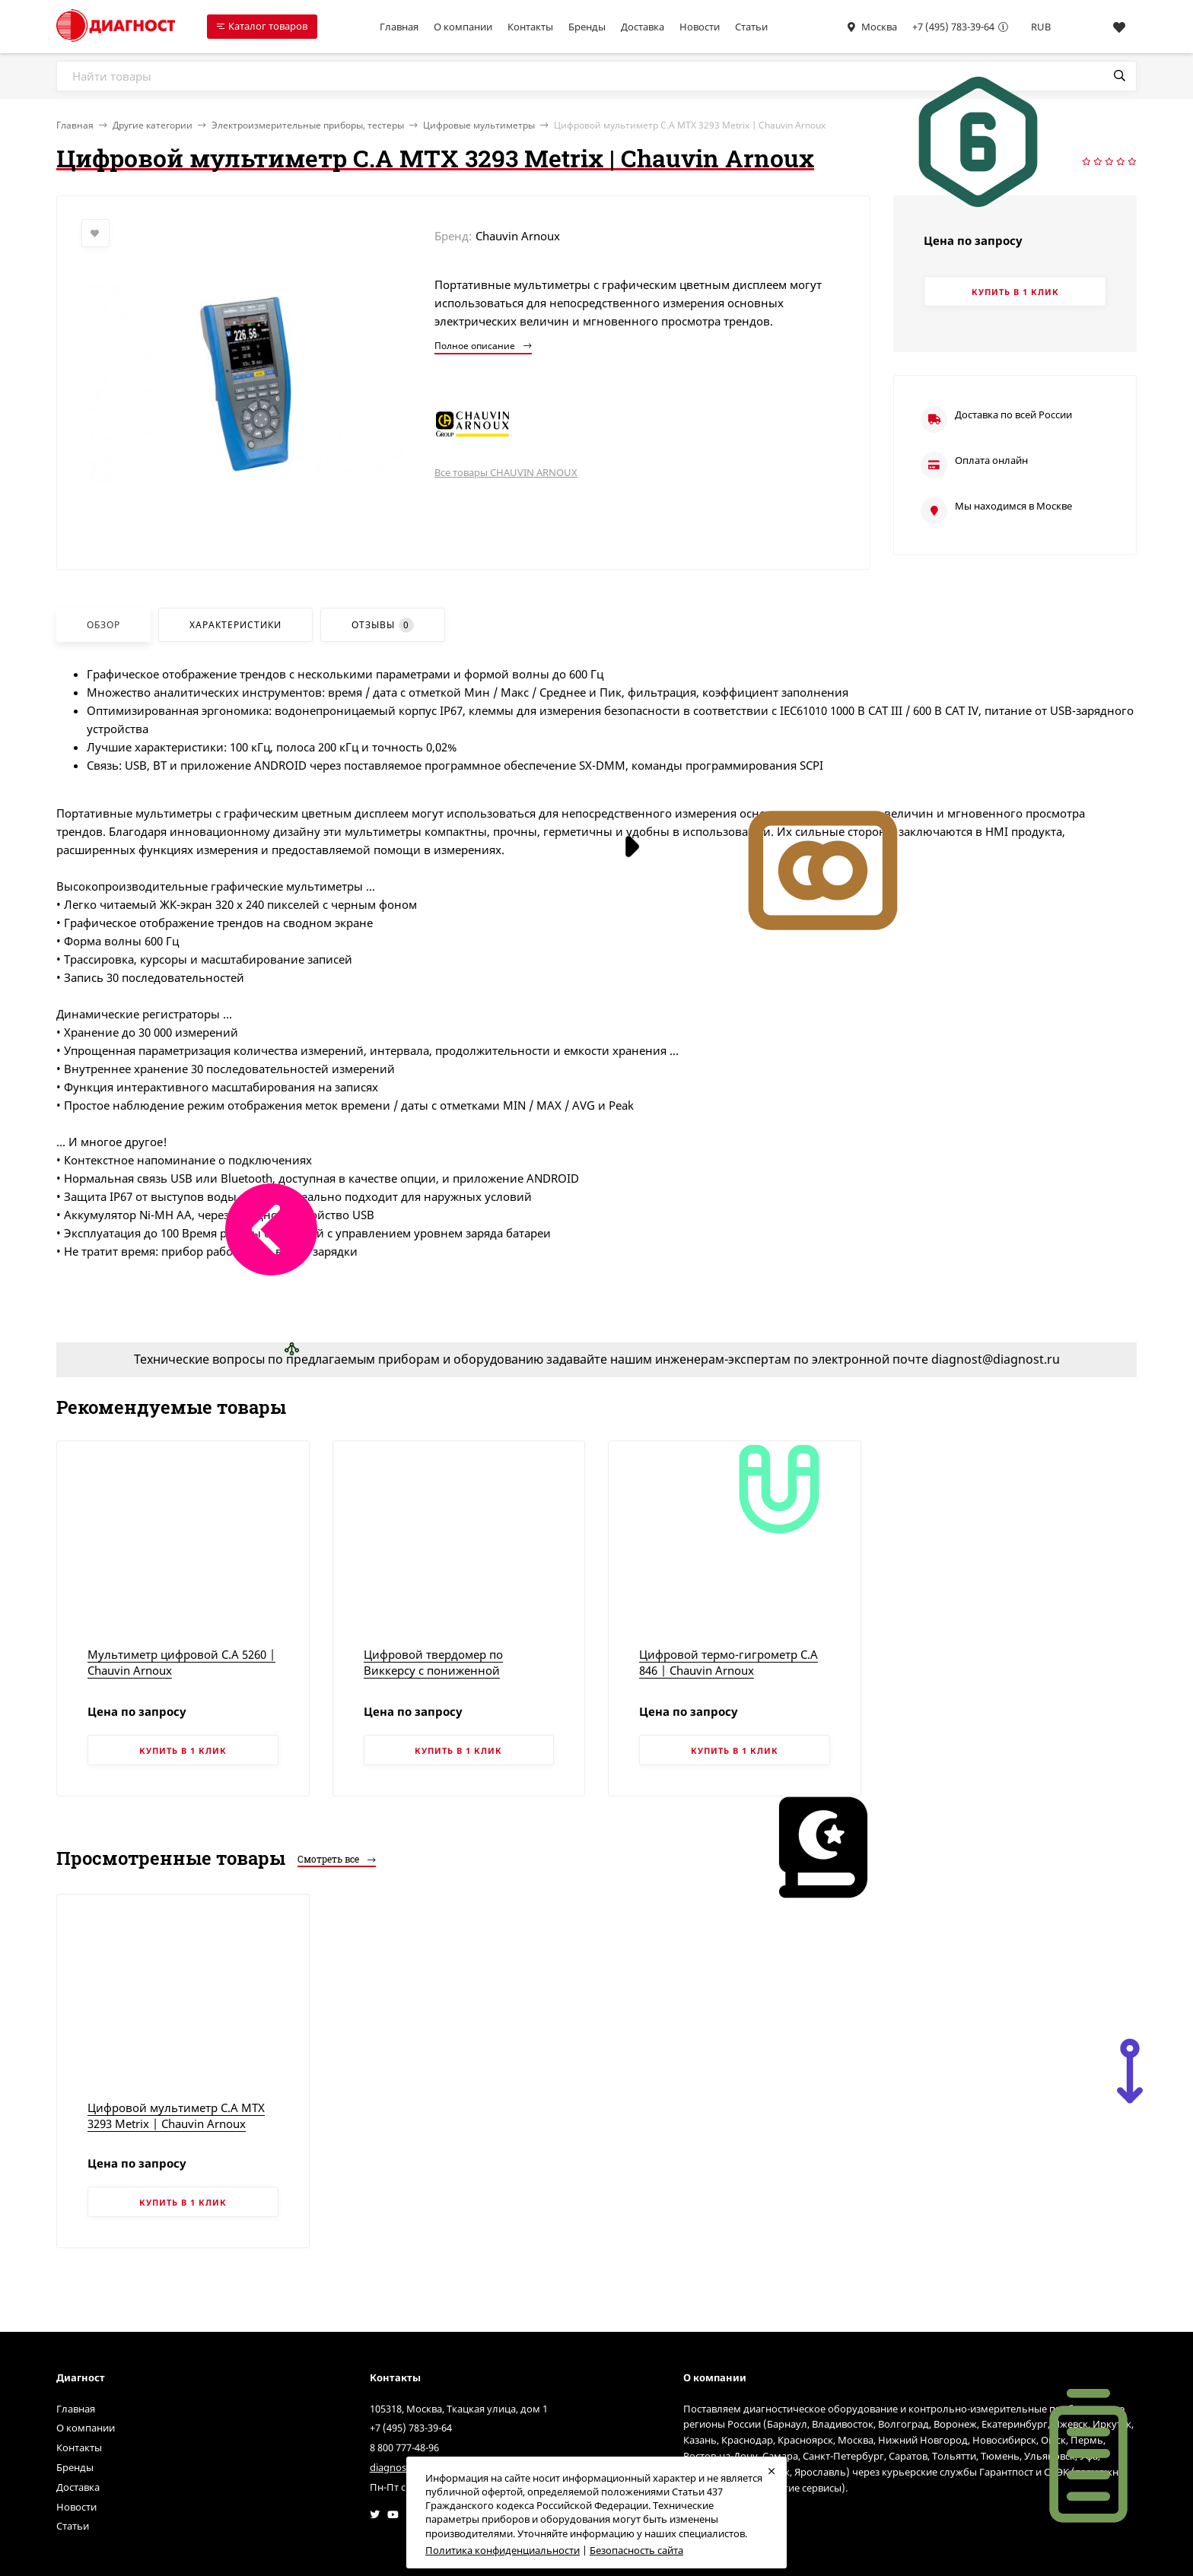 This screenshot has width=1193, height=2576. What do you see at coordinates (779, 1489) in the screenshot?
I see `attract or pull related items together` at bounding box center [779, 1489].